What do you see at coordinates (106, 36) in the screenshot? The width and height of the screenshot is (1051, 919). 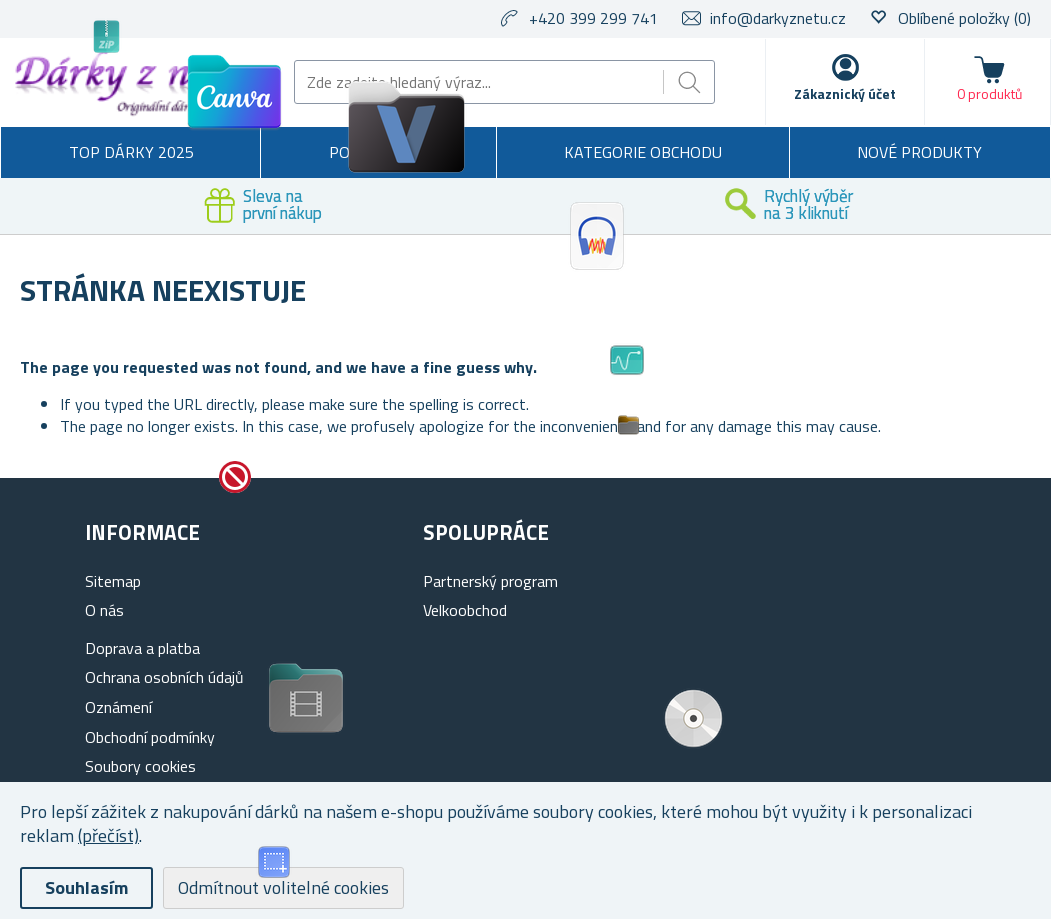 I see `open a compressed zip archive` at bounding box center [106, 36].